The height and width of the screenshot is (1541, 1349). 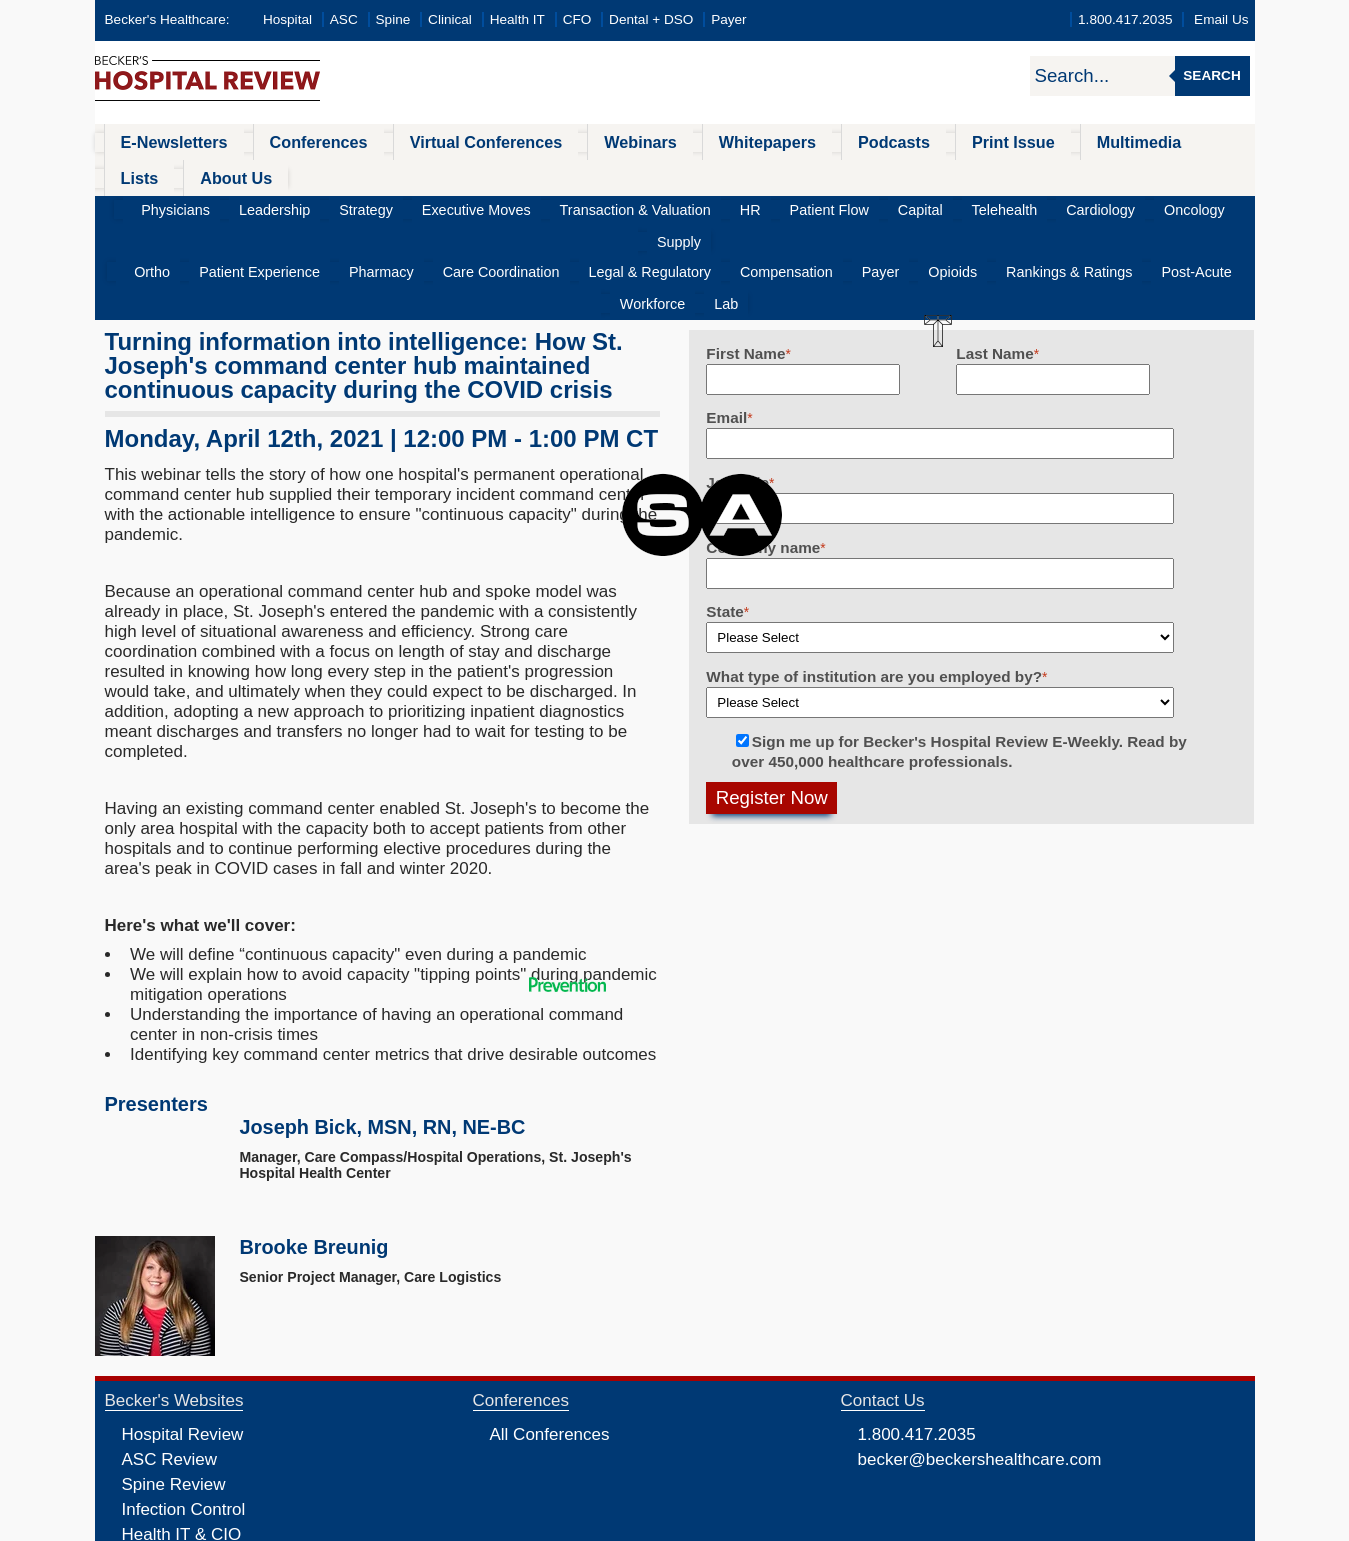 I want to click on visit talenthouse website or app, so click(x=938, y=331).